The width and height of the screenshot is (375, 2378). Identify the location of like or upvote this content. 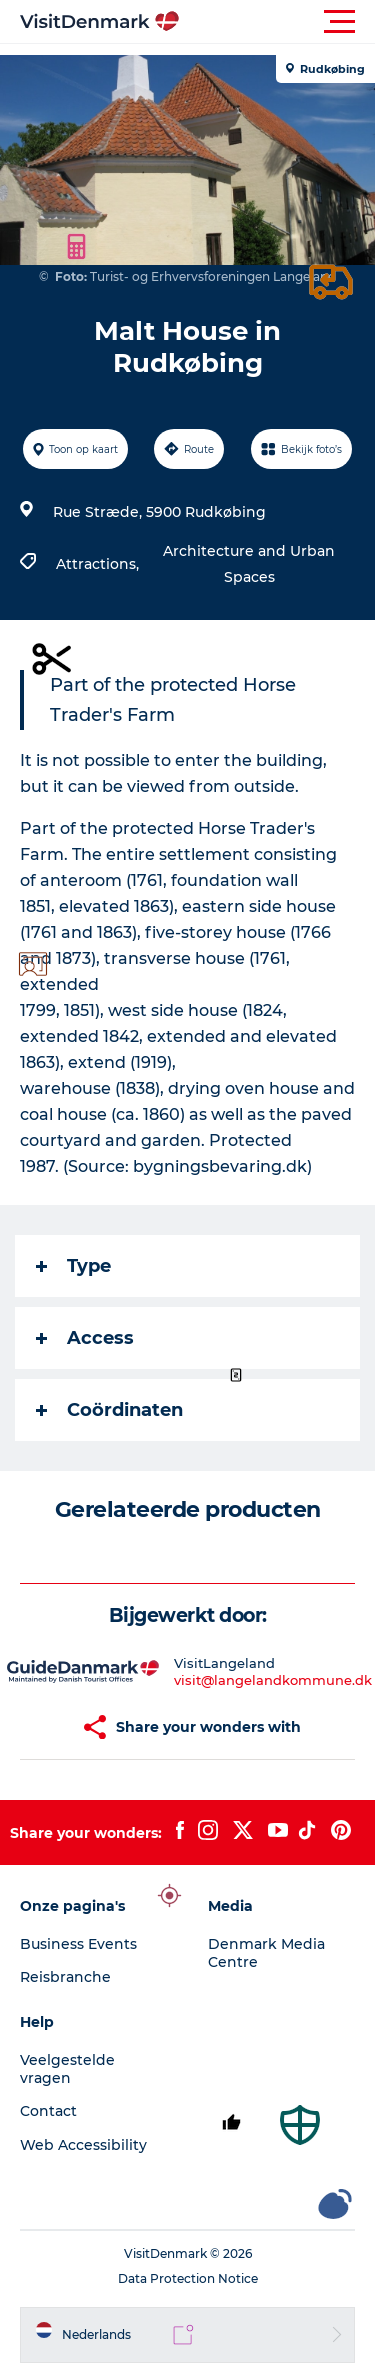
(231, 2122).